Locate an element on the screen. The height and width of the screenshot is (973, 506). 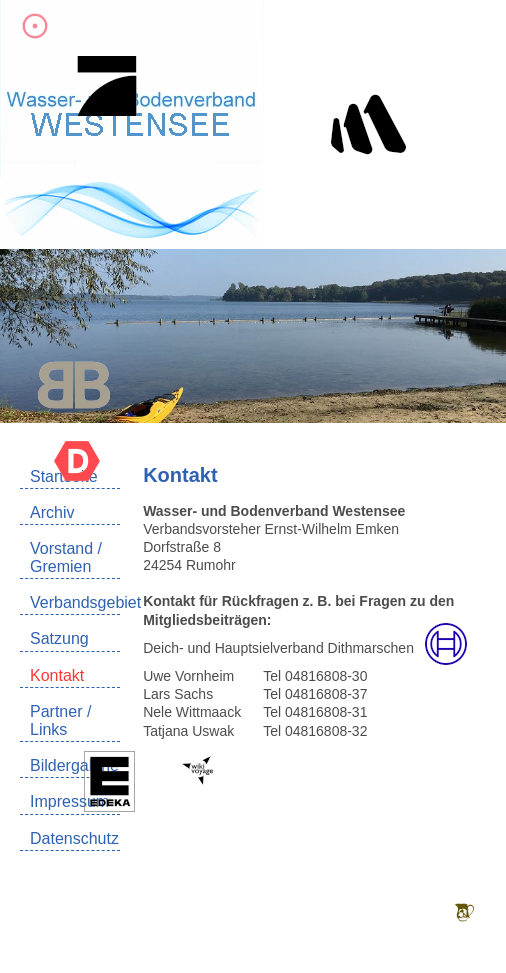
link to devpost profile or portfolio is located at coordinates (77, 461).